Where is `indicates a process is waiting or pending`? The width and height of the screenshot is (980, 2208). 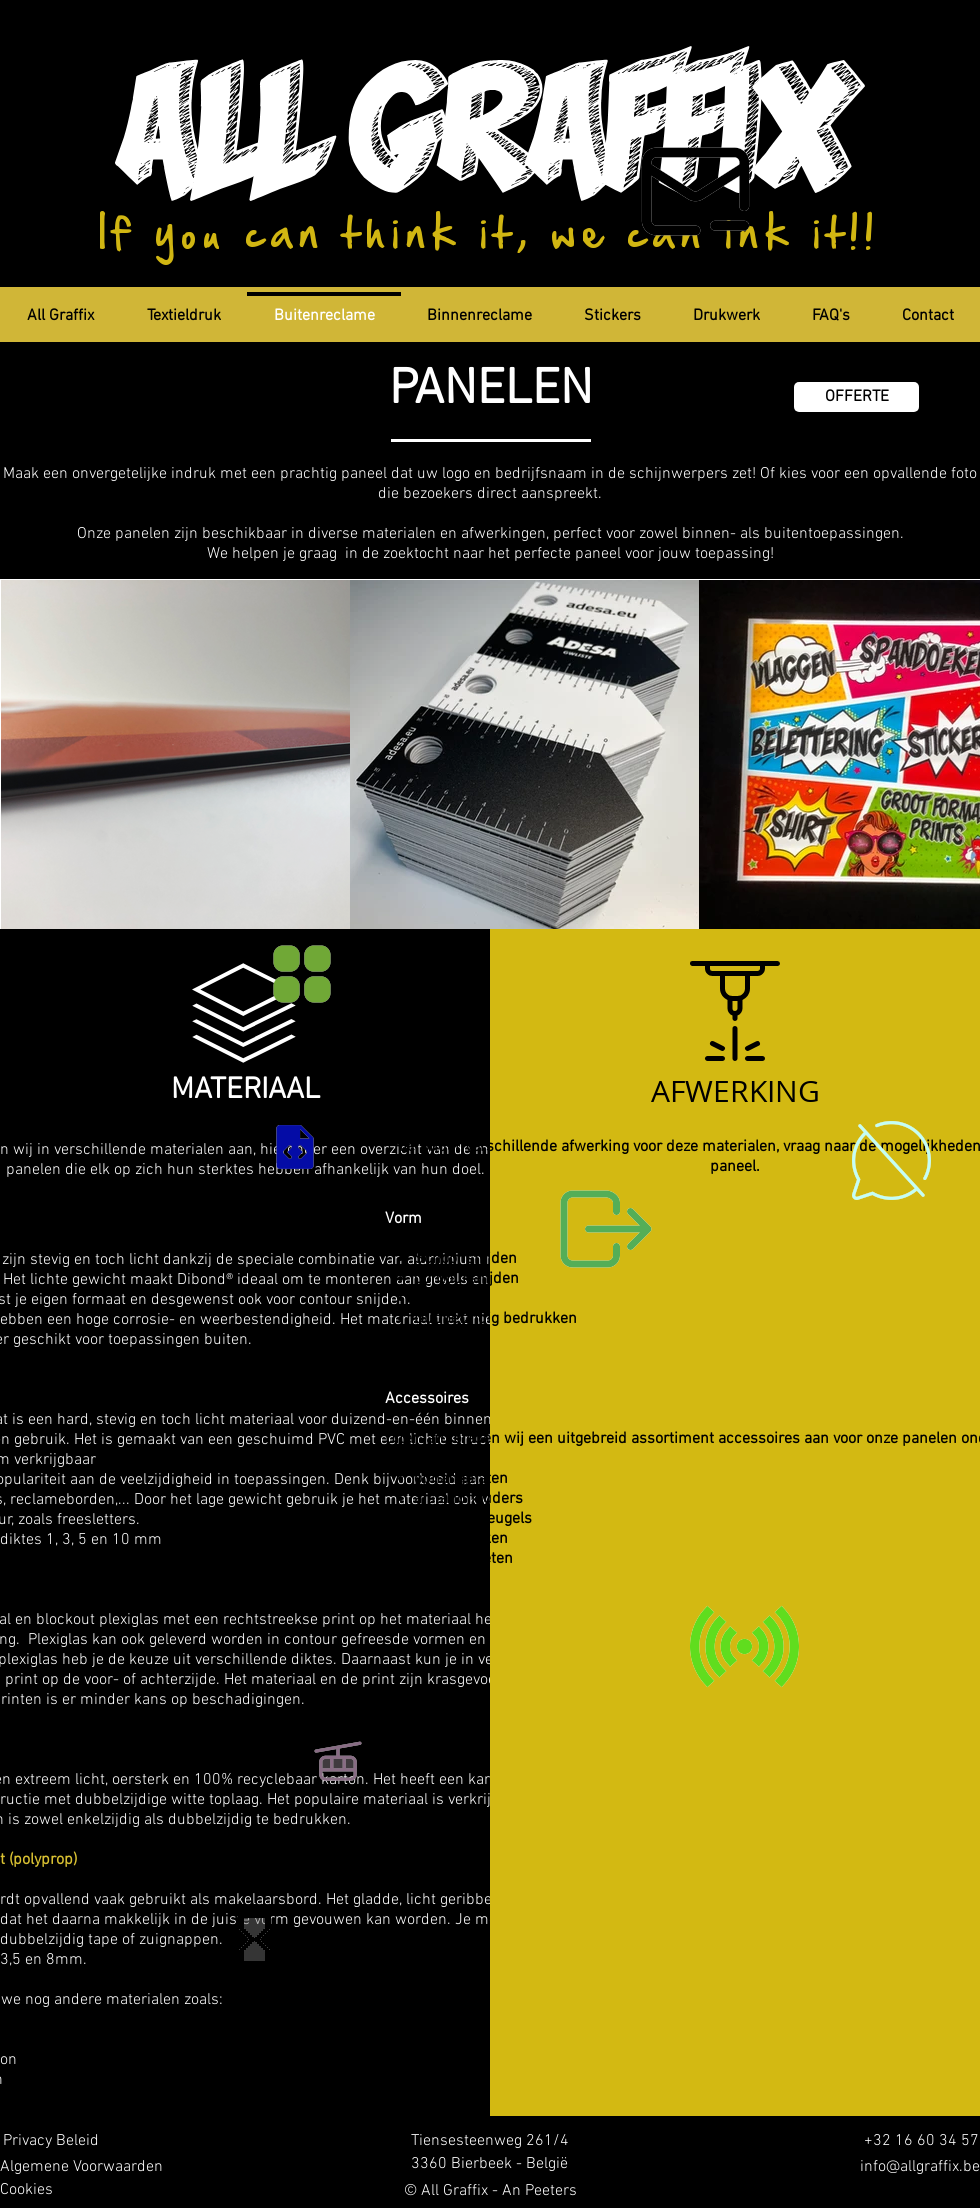
indicates a process is waiting or pending is located at coordinates (254, 1939).